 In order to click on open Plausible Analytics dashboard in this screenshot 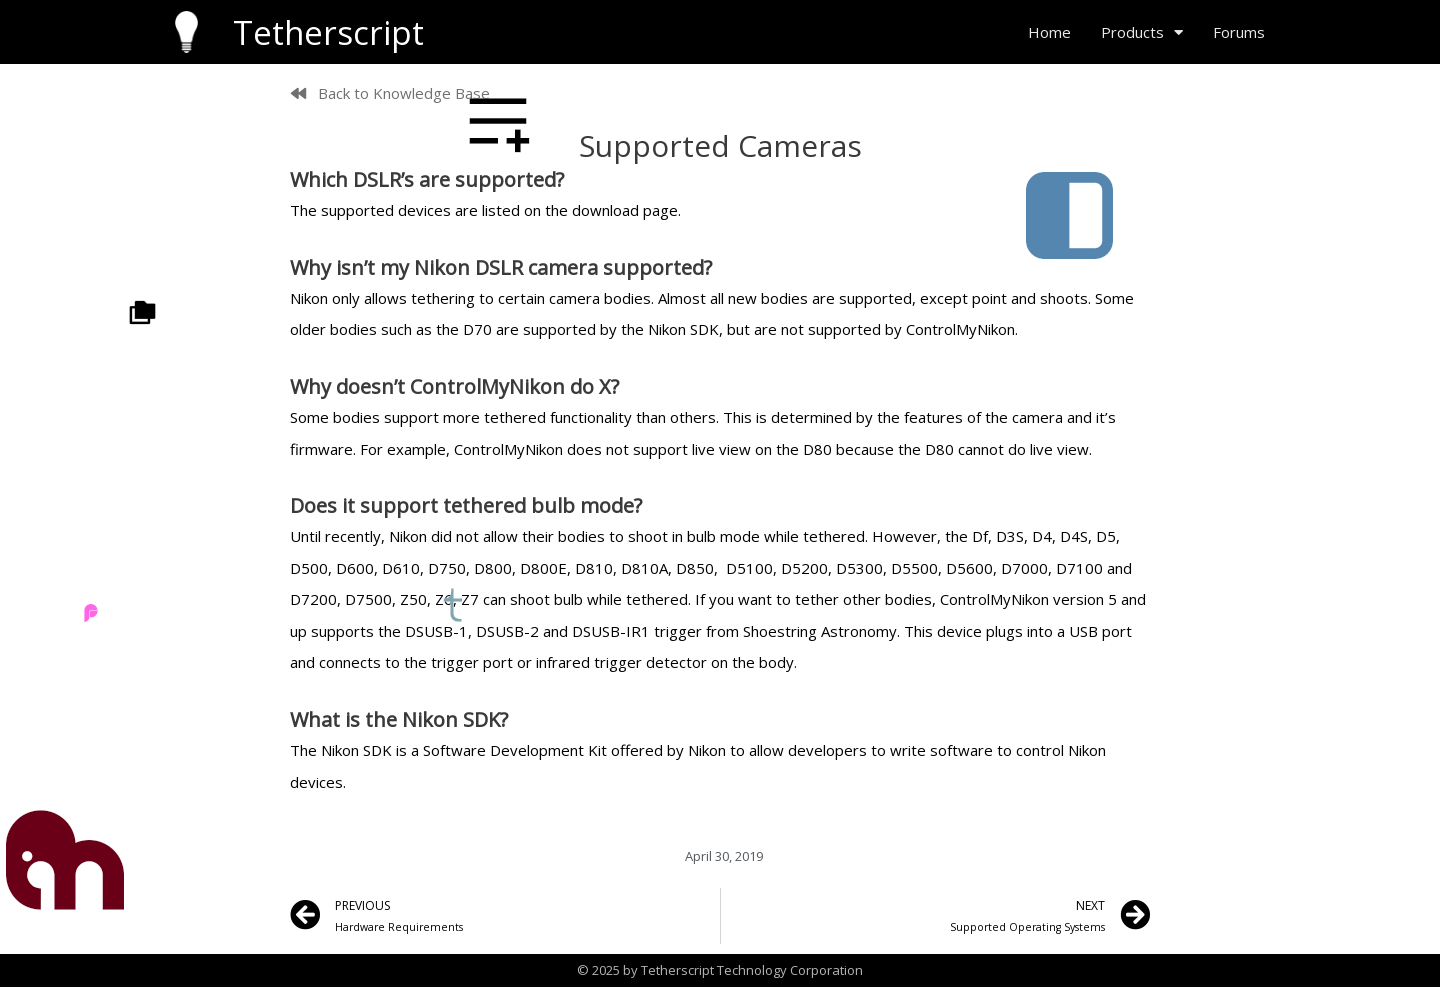, I will do `click(91, 613)`.